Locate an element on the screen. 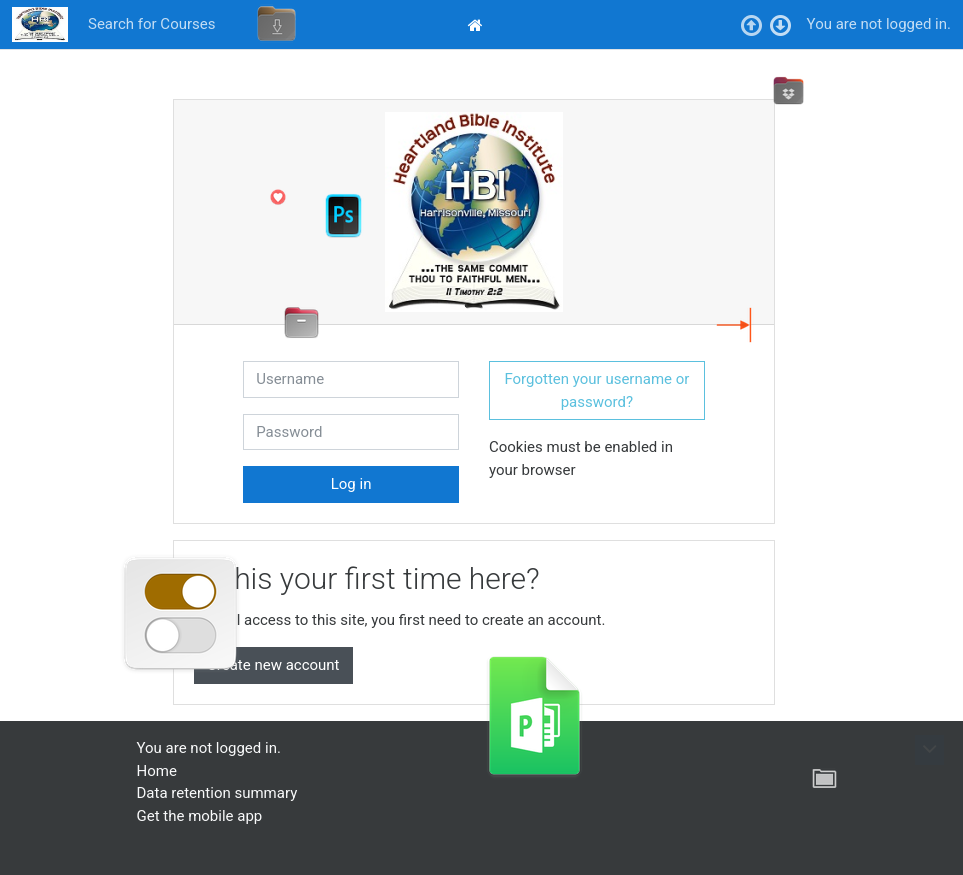 This screenshot has height=875, width=963. go to the last item or page is located at coordinates (734, 325).